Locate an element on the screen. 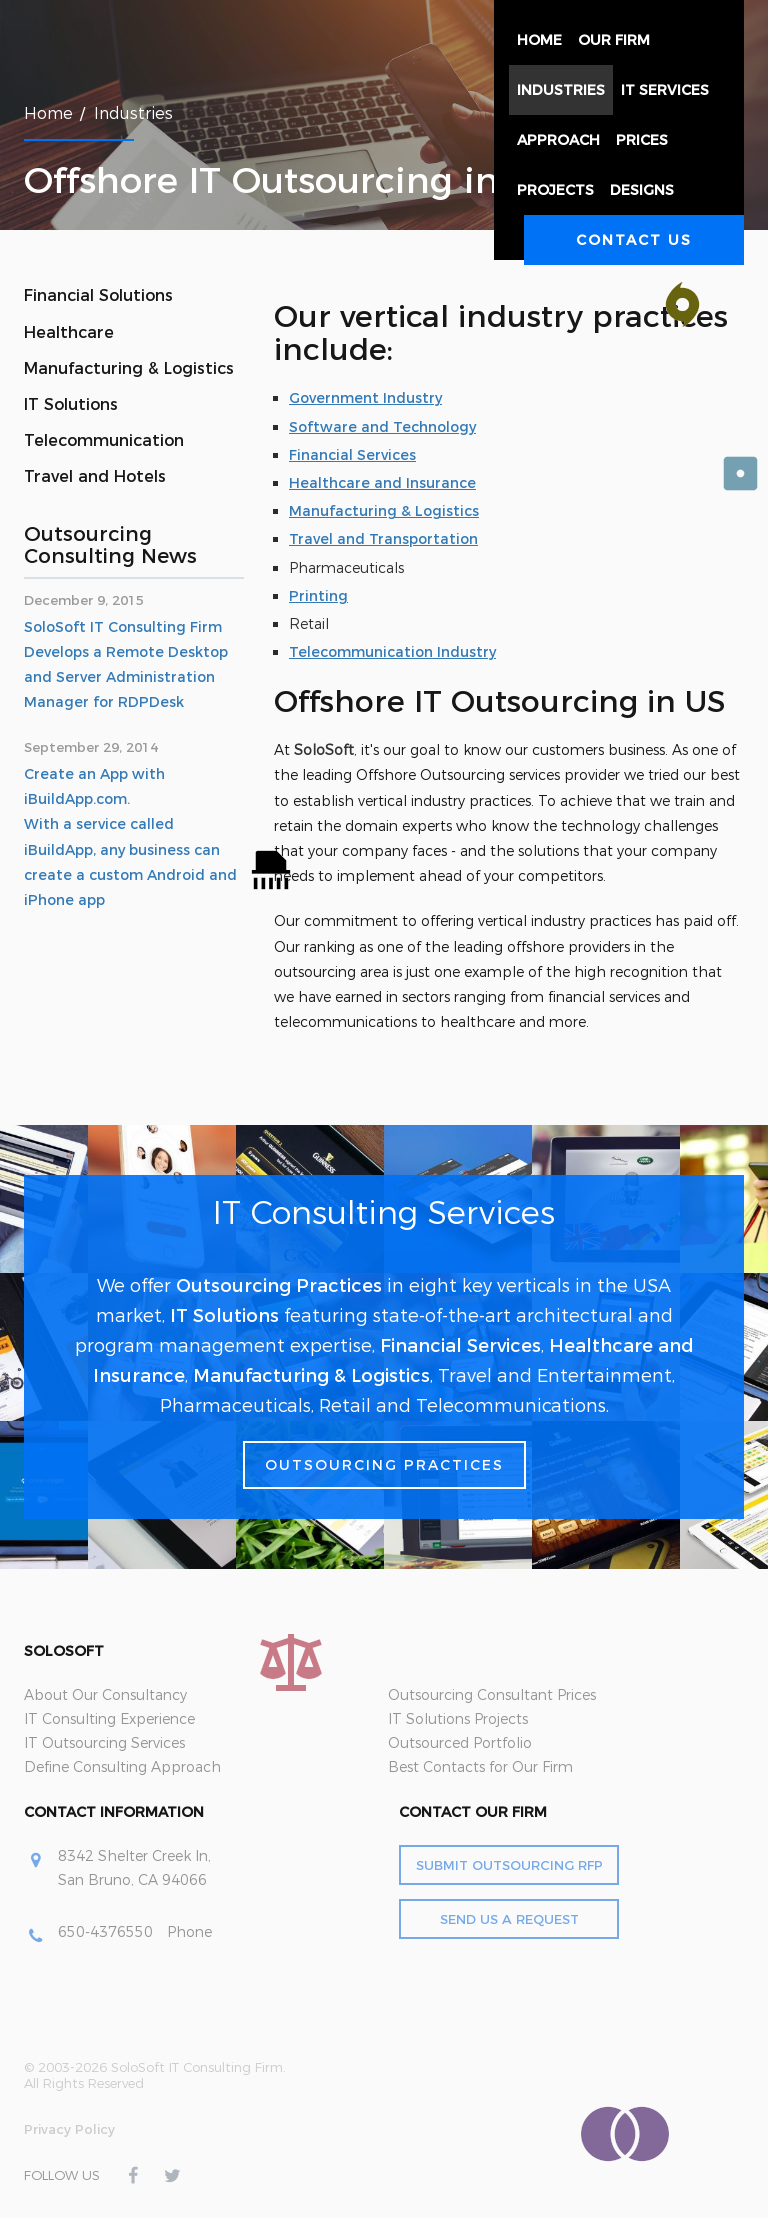 This screenshot has height=2218, width=768. access legal or terms of service information is located at coordinates (291, 1664).